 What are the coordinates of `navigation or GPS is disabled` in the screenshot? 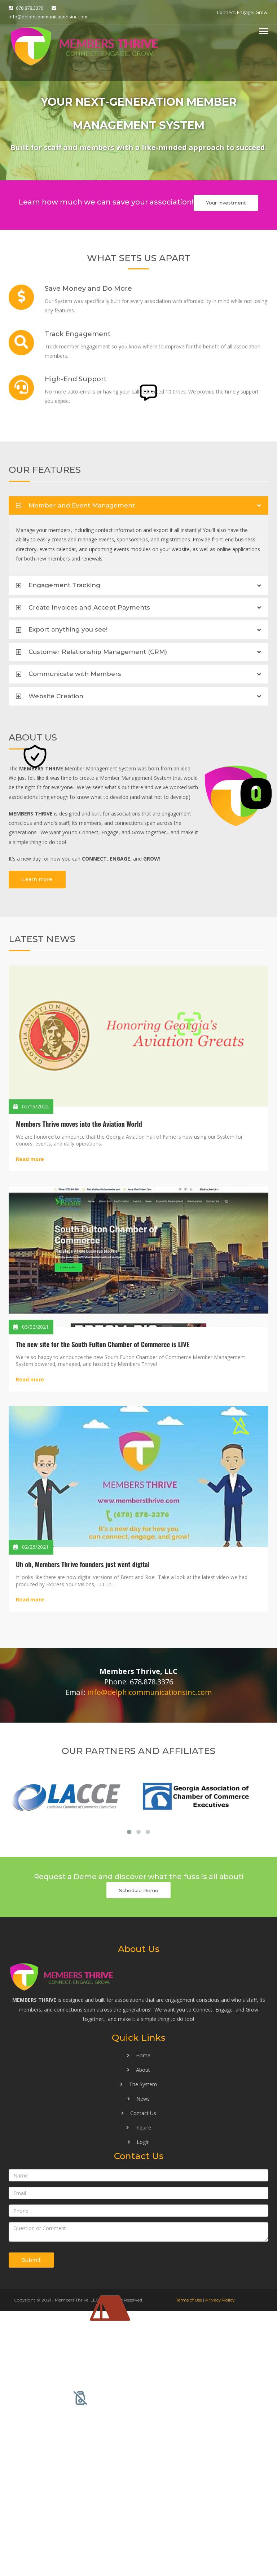 It's located at (241, 1426).